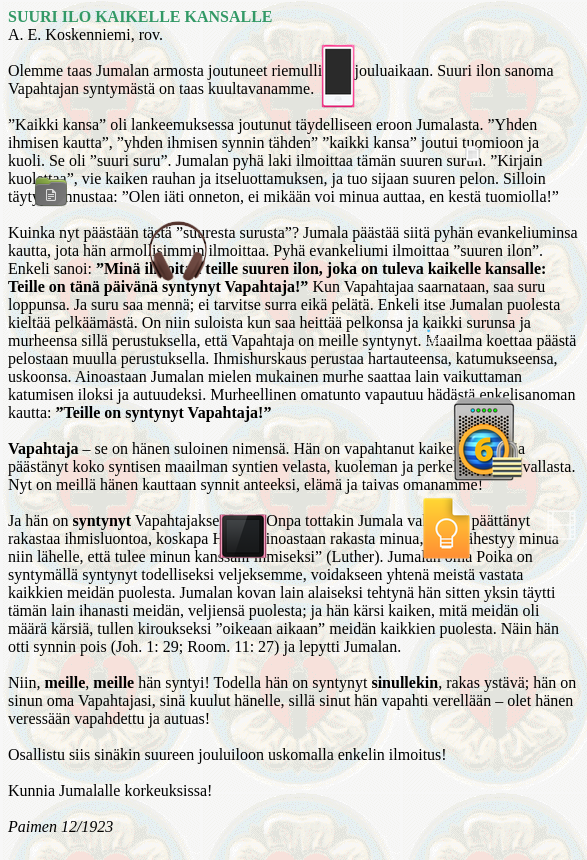  What do you see at coordinates (51, 191) in the screenshot?
I see `access your documents folder` at bounding box center [51, 191].